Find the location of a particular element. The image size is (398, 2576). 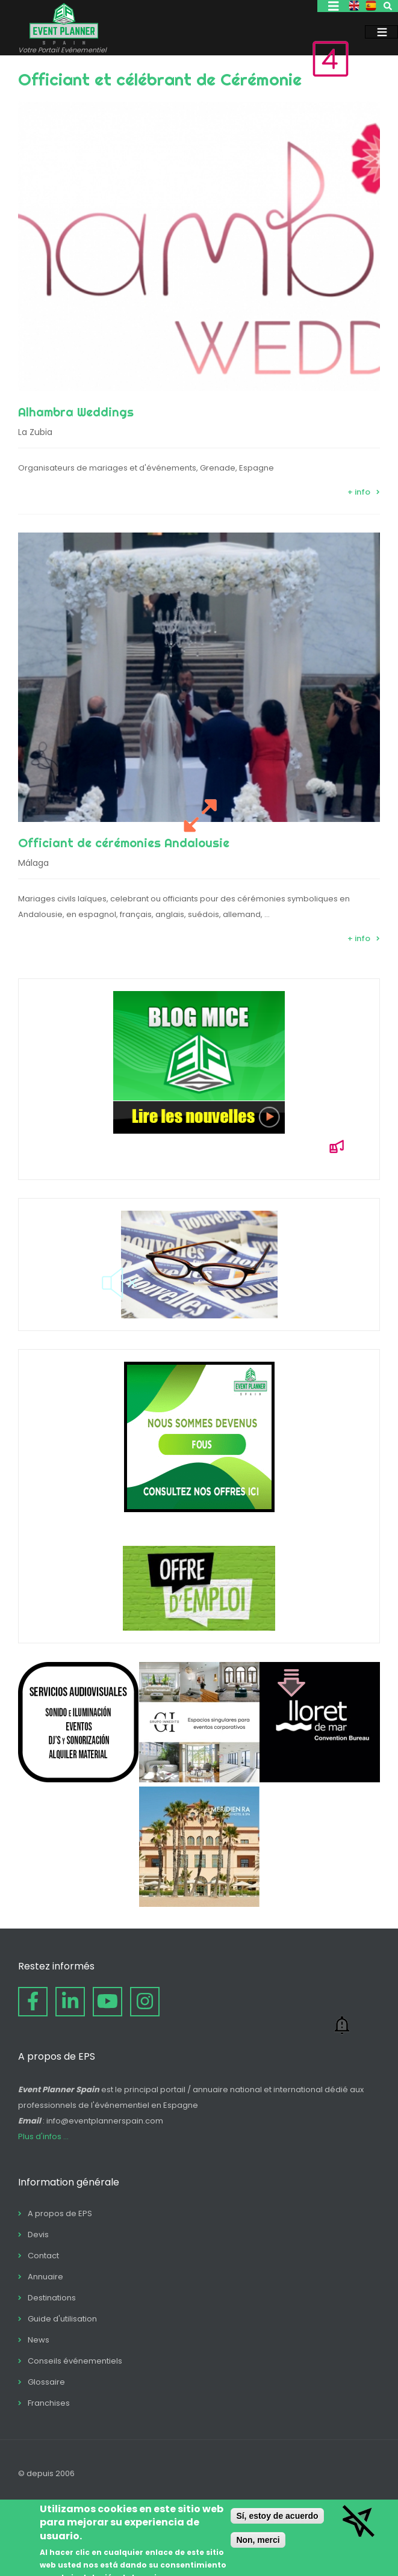

location sharing is disabled is located at coordinates (357, 2522).